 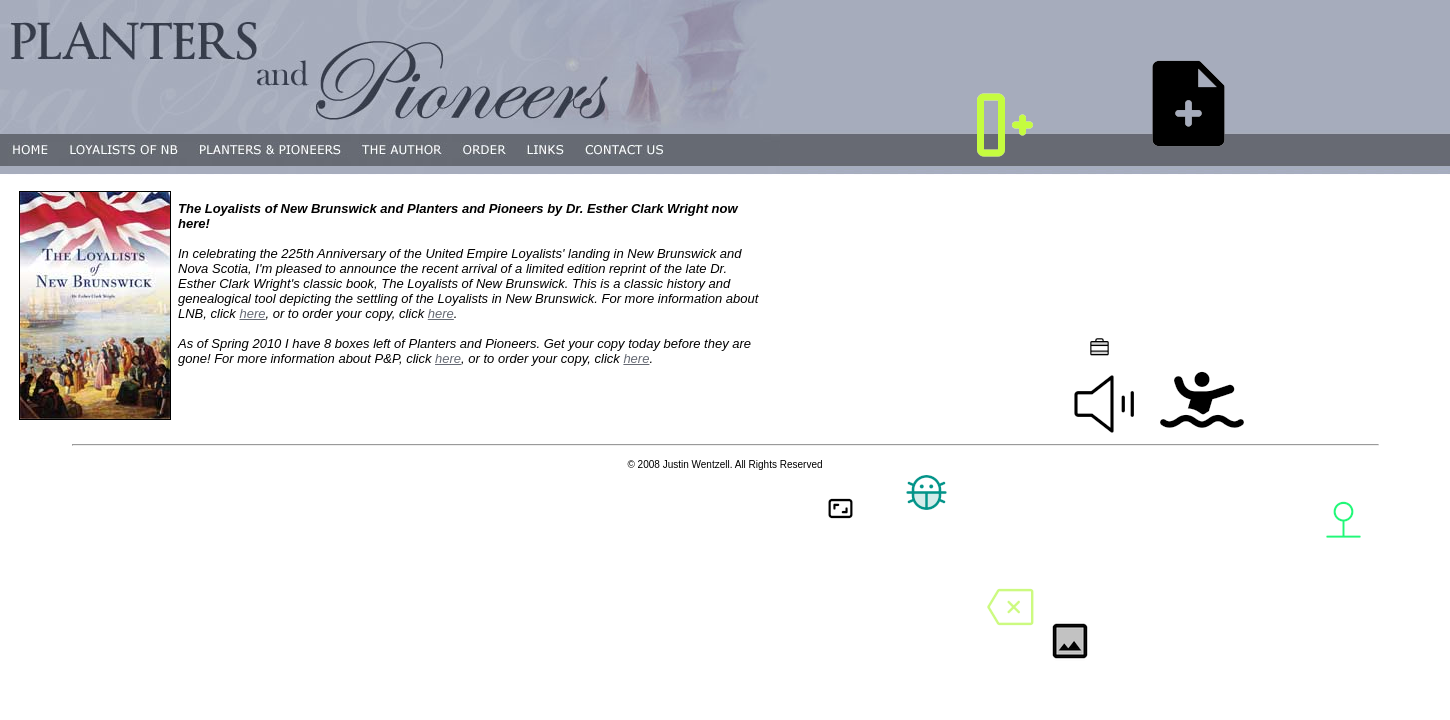 What do you see at coordinates (1343, 520) in the screenshot?
I see `mark a location on the map` at bounding box center [1343, 520].